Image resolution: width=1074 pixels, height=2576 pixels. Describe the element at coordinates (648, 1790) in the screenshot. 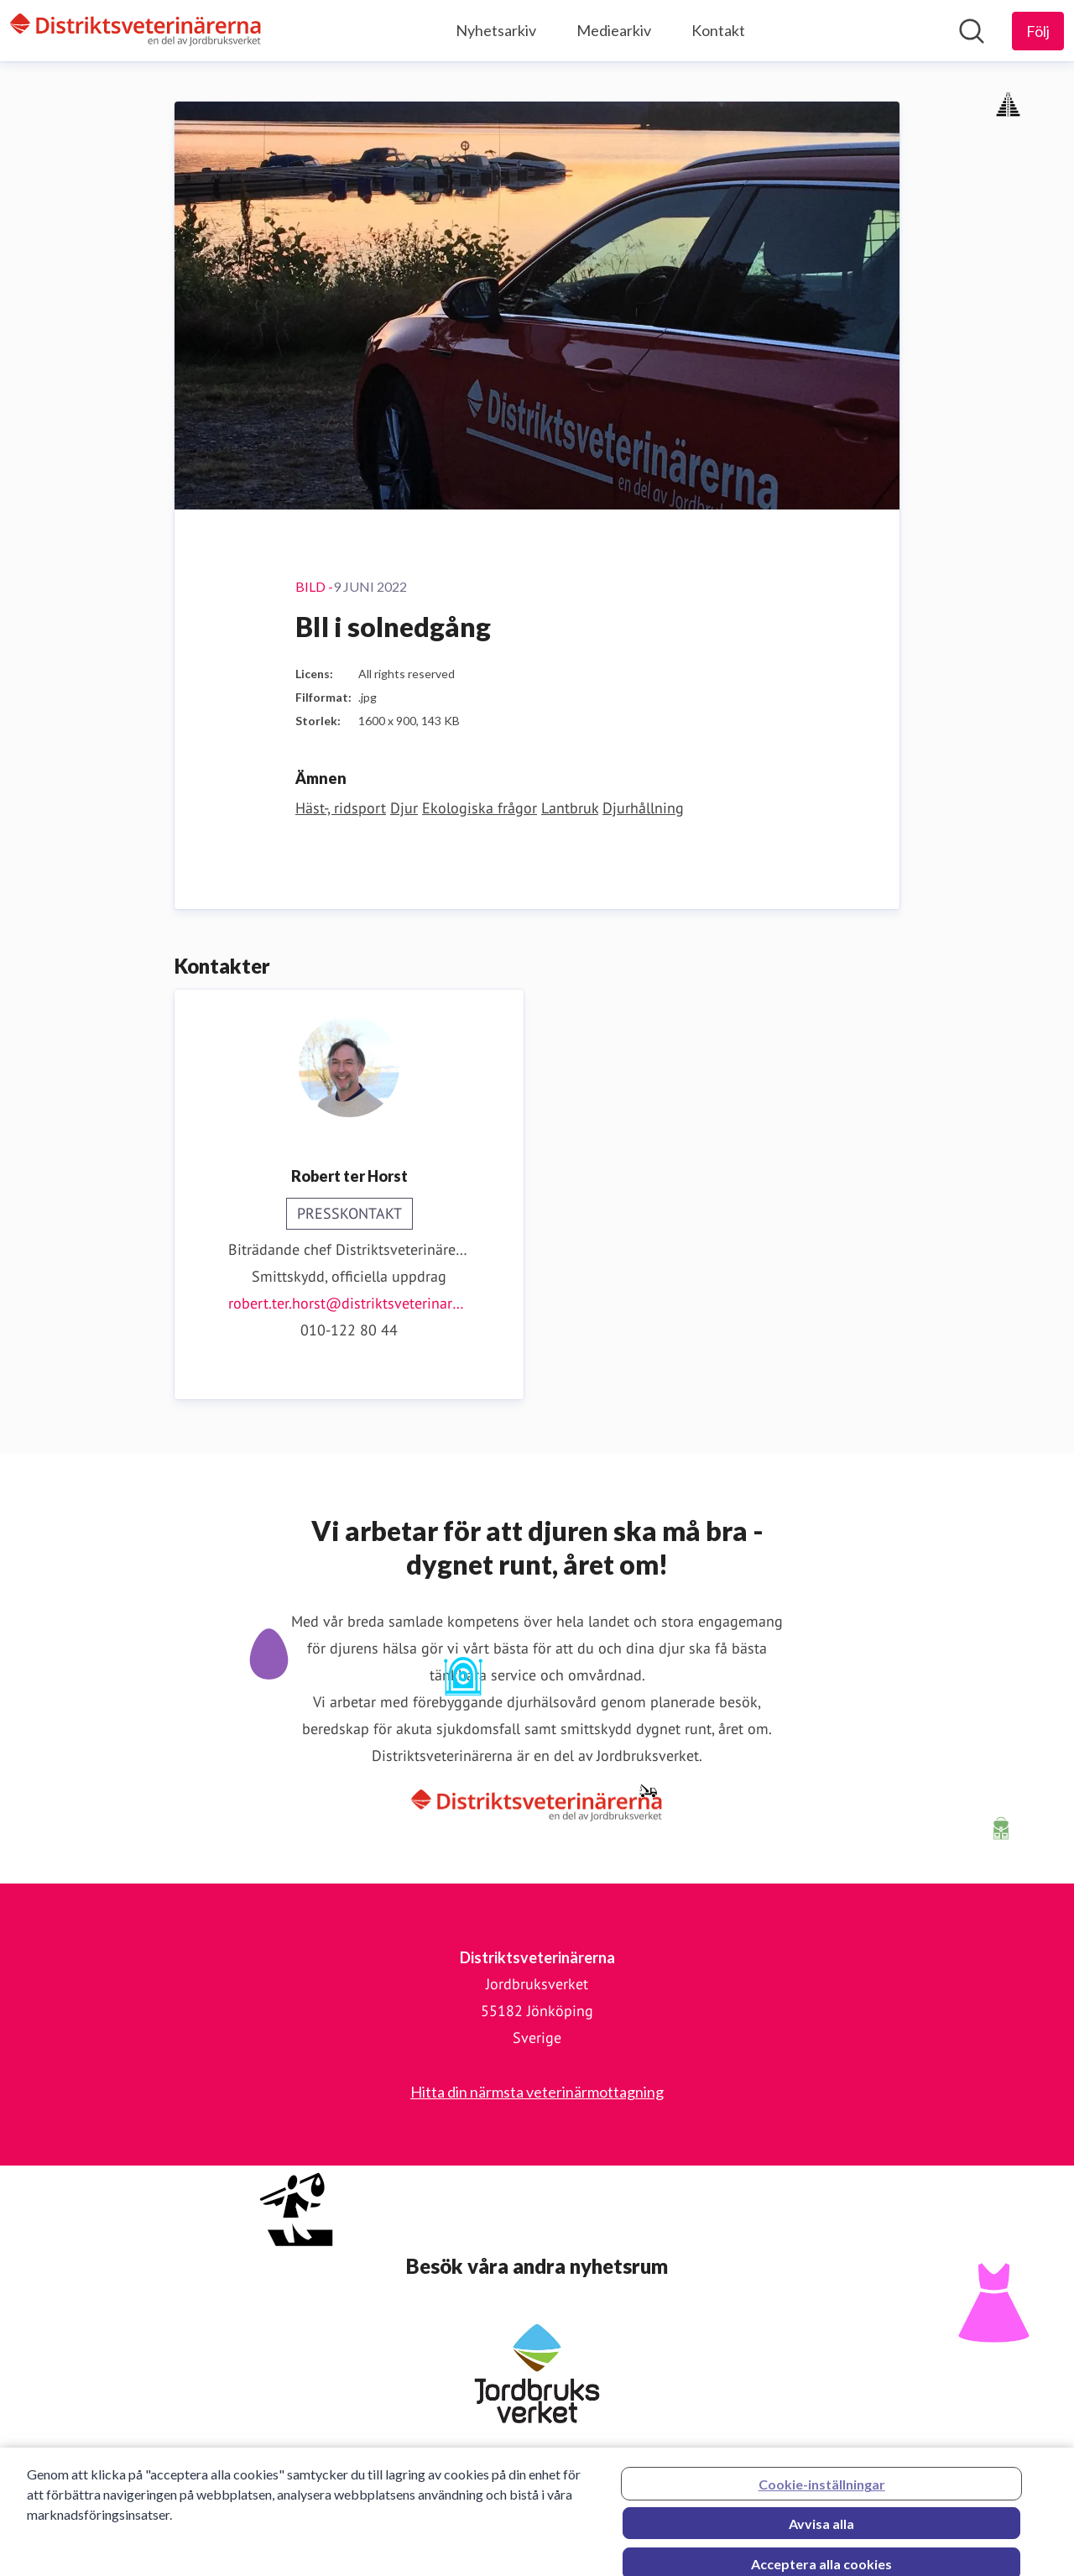

I see `request roadside assistance` at that location.